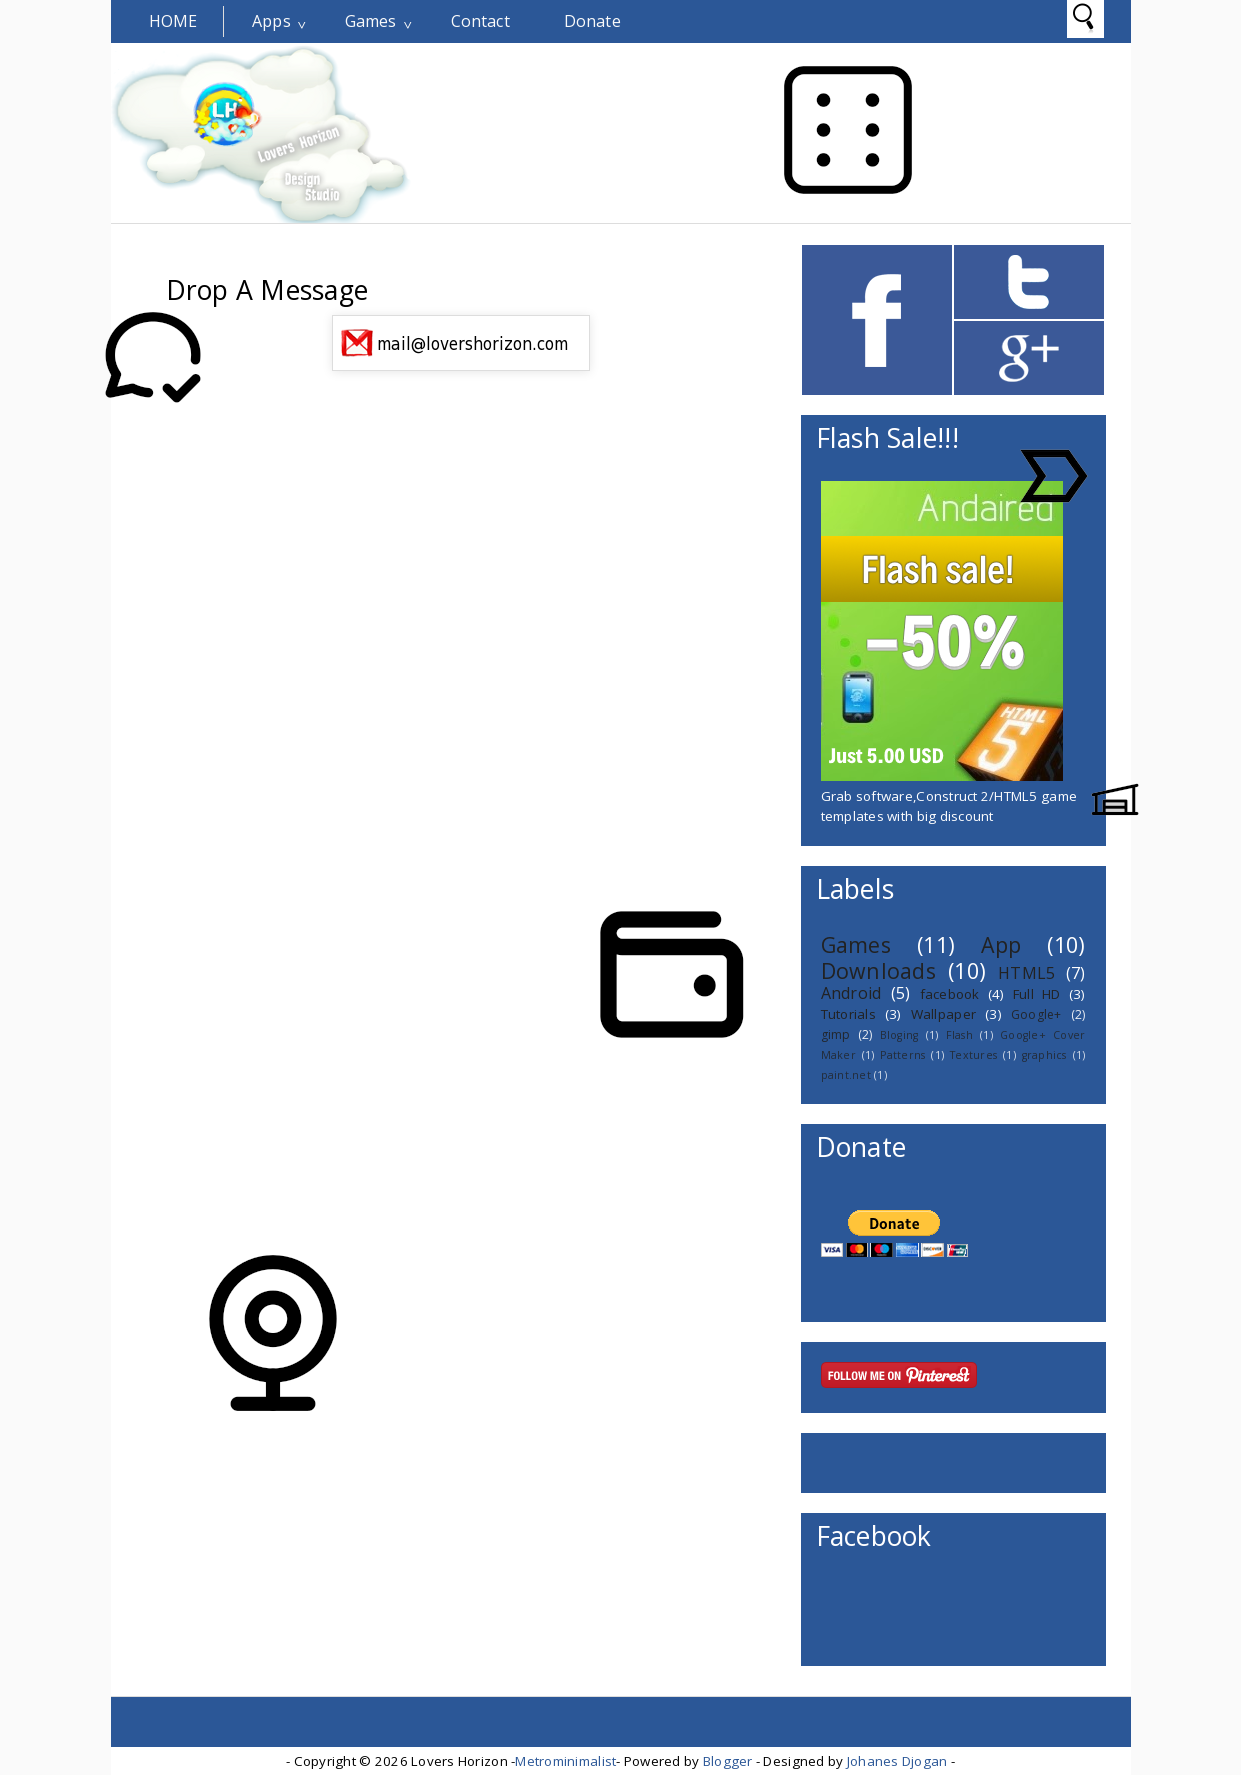  Describe the element at coordinates (1054, 476) in the screenshot. I see `mark a message or item as important` at that location.